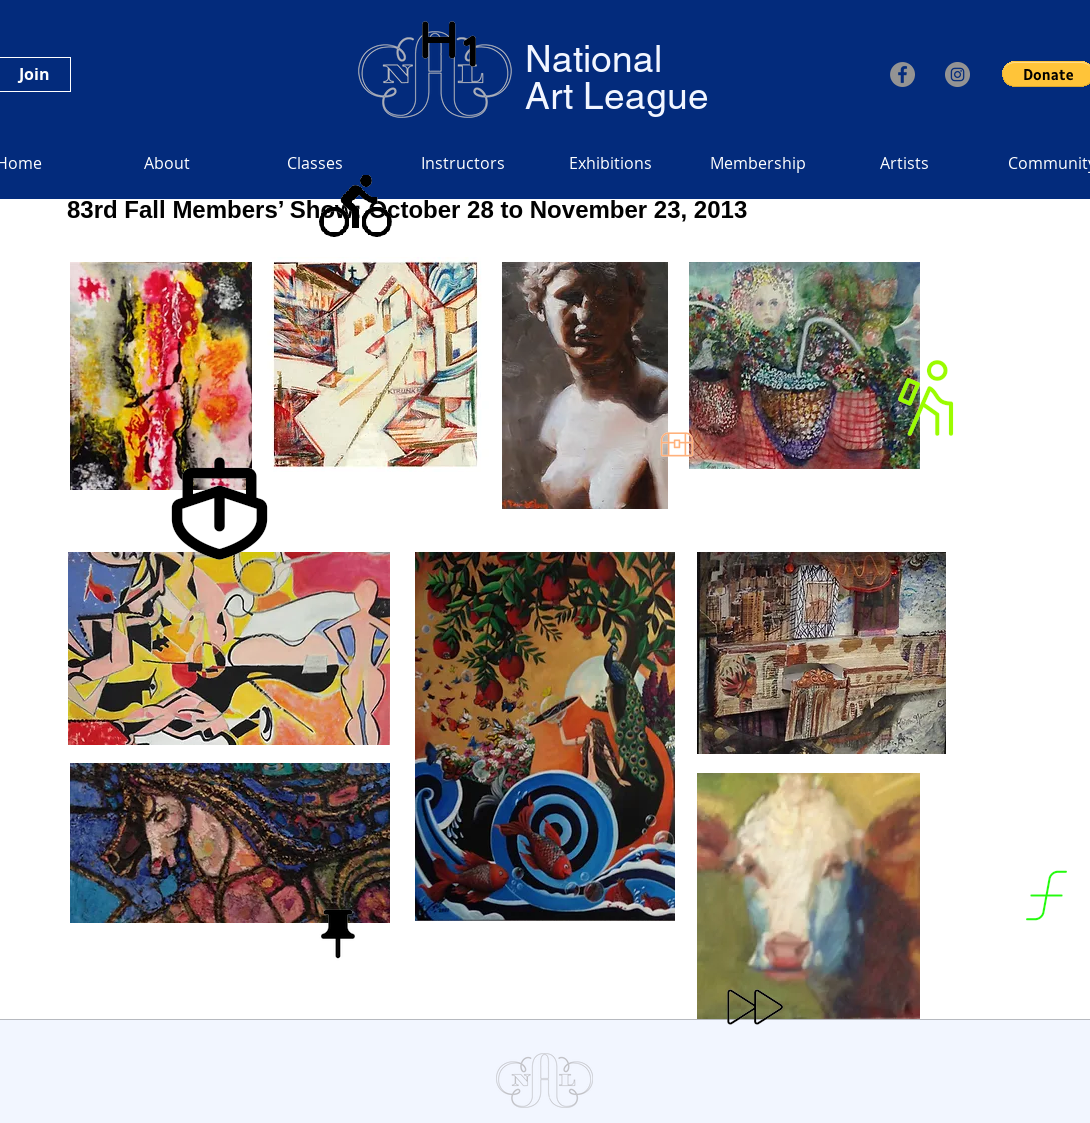  I want to click on get cycling directions, so click(355, 206).